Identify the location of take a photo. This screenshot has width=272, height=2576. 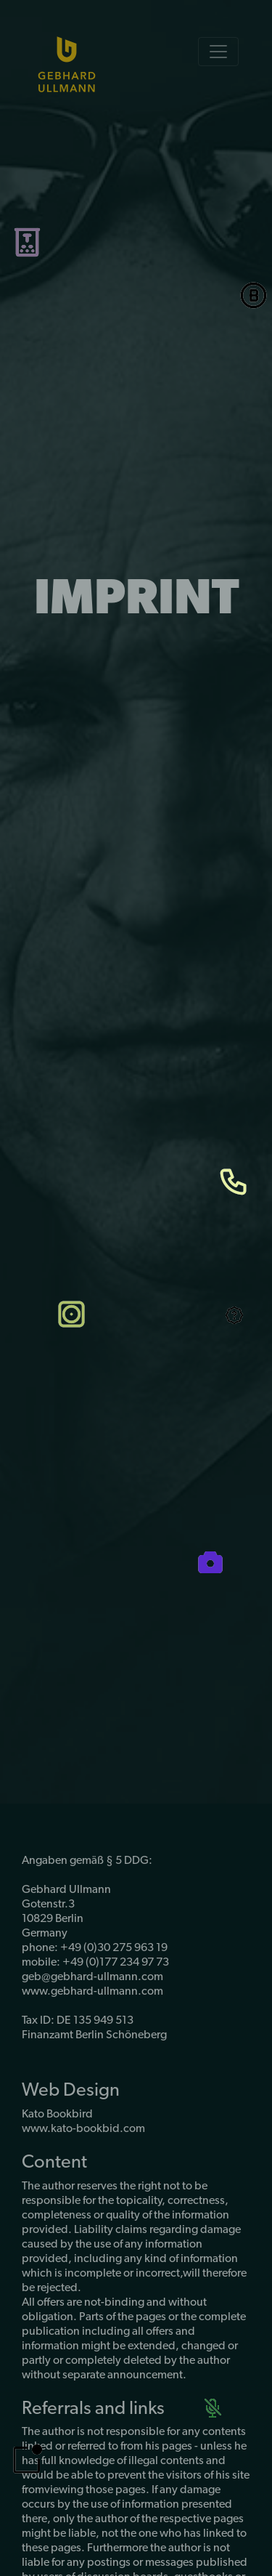
(210, 1562).